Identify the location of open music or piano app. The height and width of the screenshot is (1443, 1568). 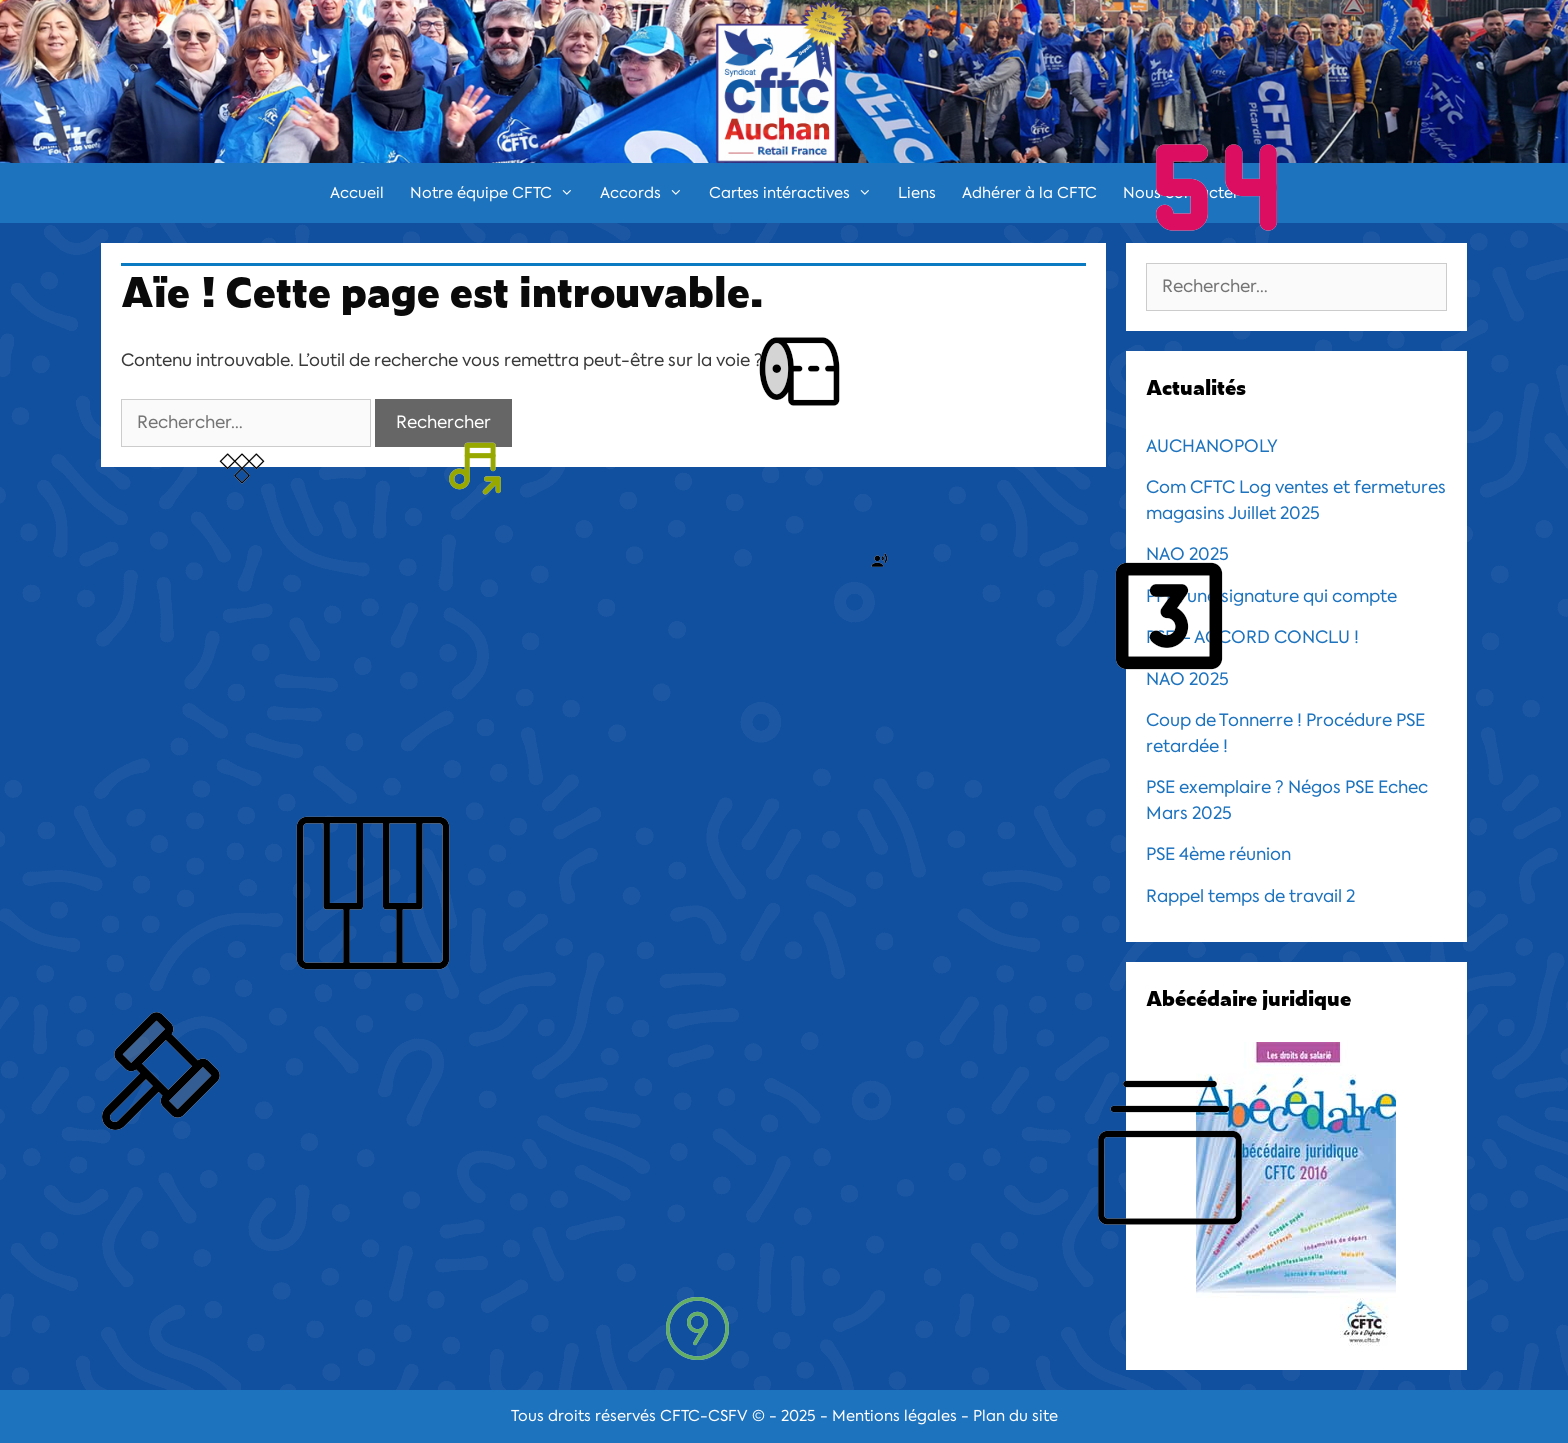
(373, 893).